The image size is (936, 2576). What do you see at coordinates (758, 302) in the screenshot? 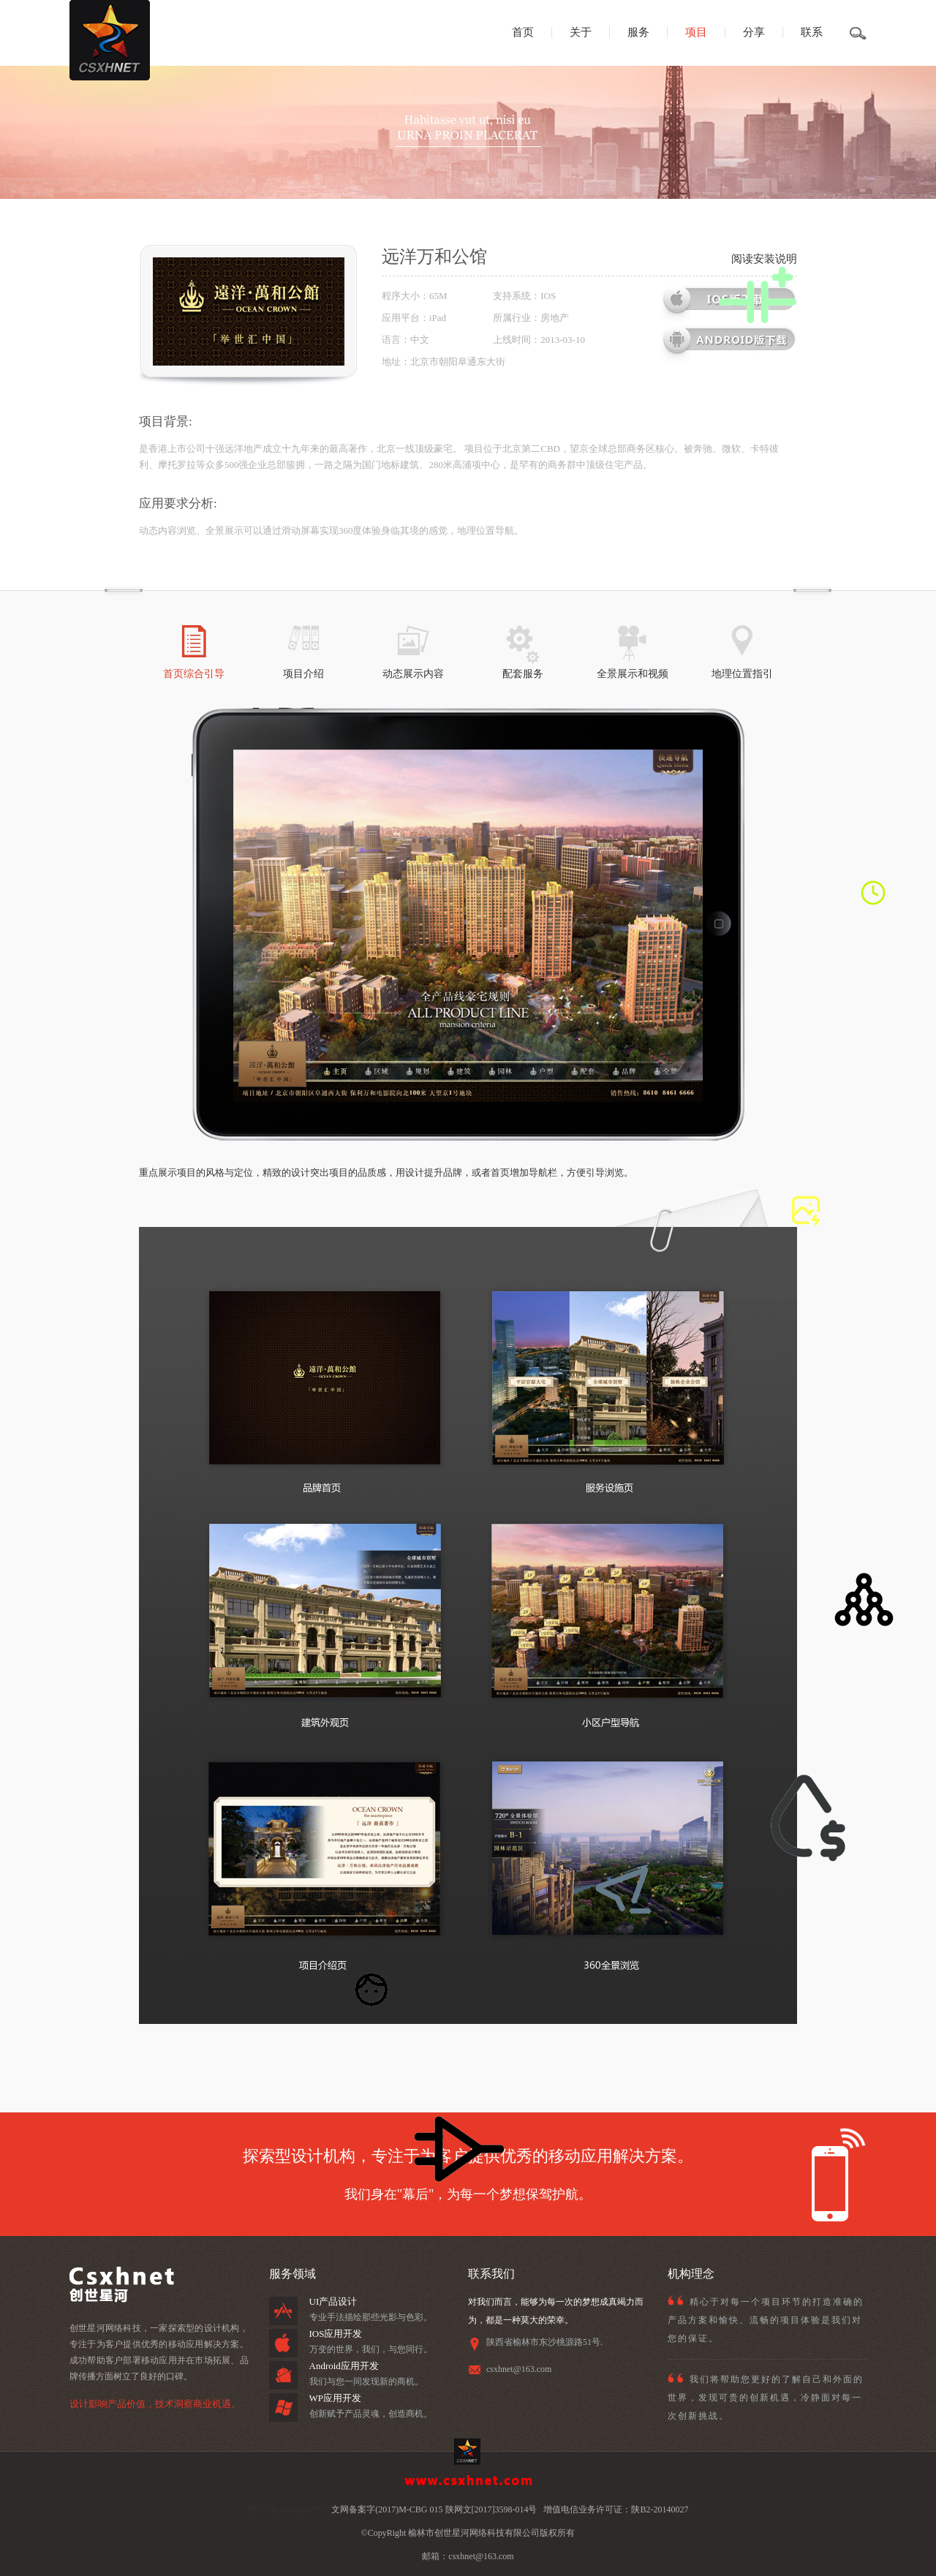
I see `polarized capacitor symbol in circuit diagrams` at bounding box center [758, 302].